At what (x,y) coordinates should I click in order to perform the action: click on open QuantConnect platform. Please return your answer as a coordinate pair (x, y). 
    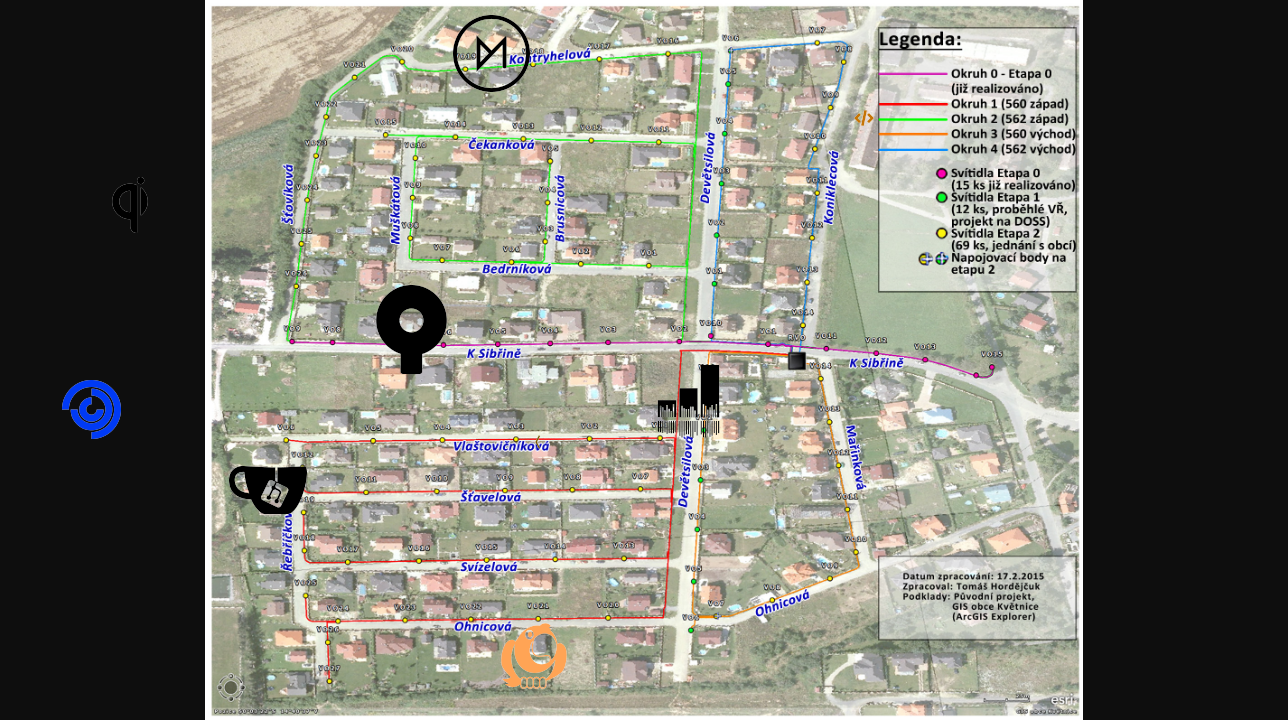
    Looking at the image, I should click on (91, 409).